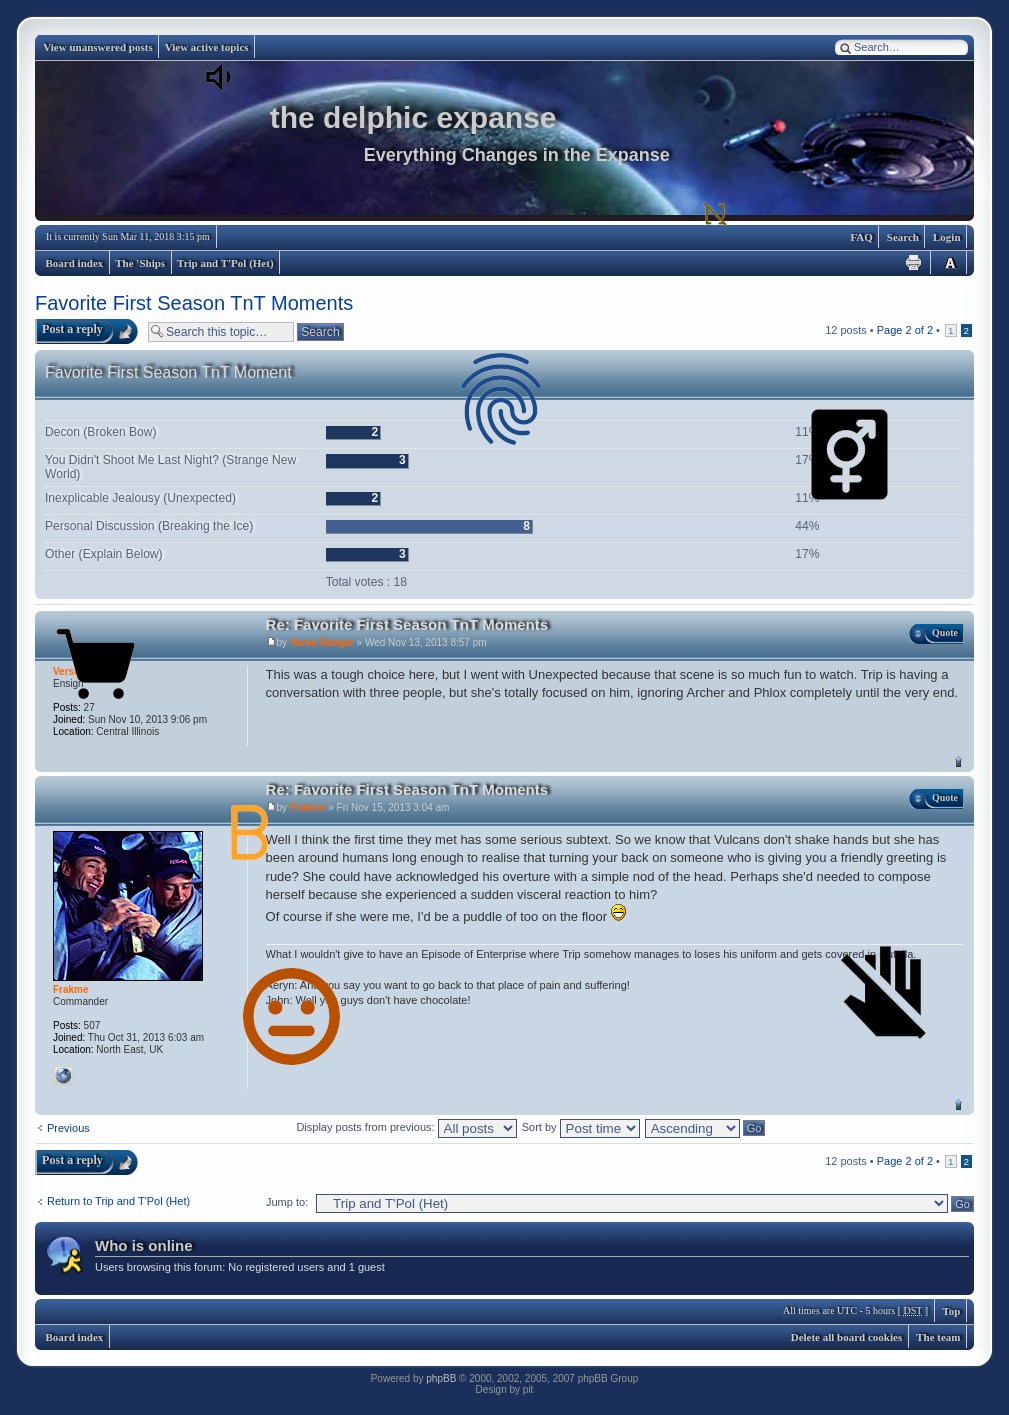 The width and height of the screenshot is (1009, 1415). Describe the element at coordinates (501, 399) in the screenshot. I see `authenticate with fingerprint` at that location.